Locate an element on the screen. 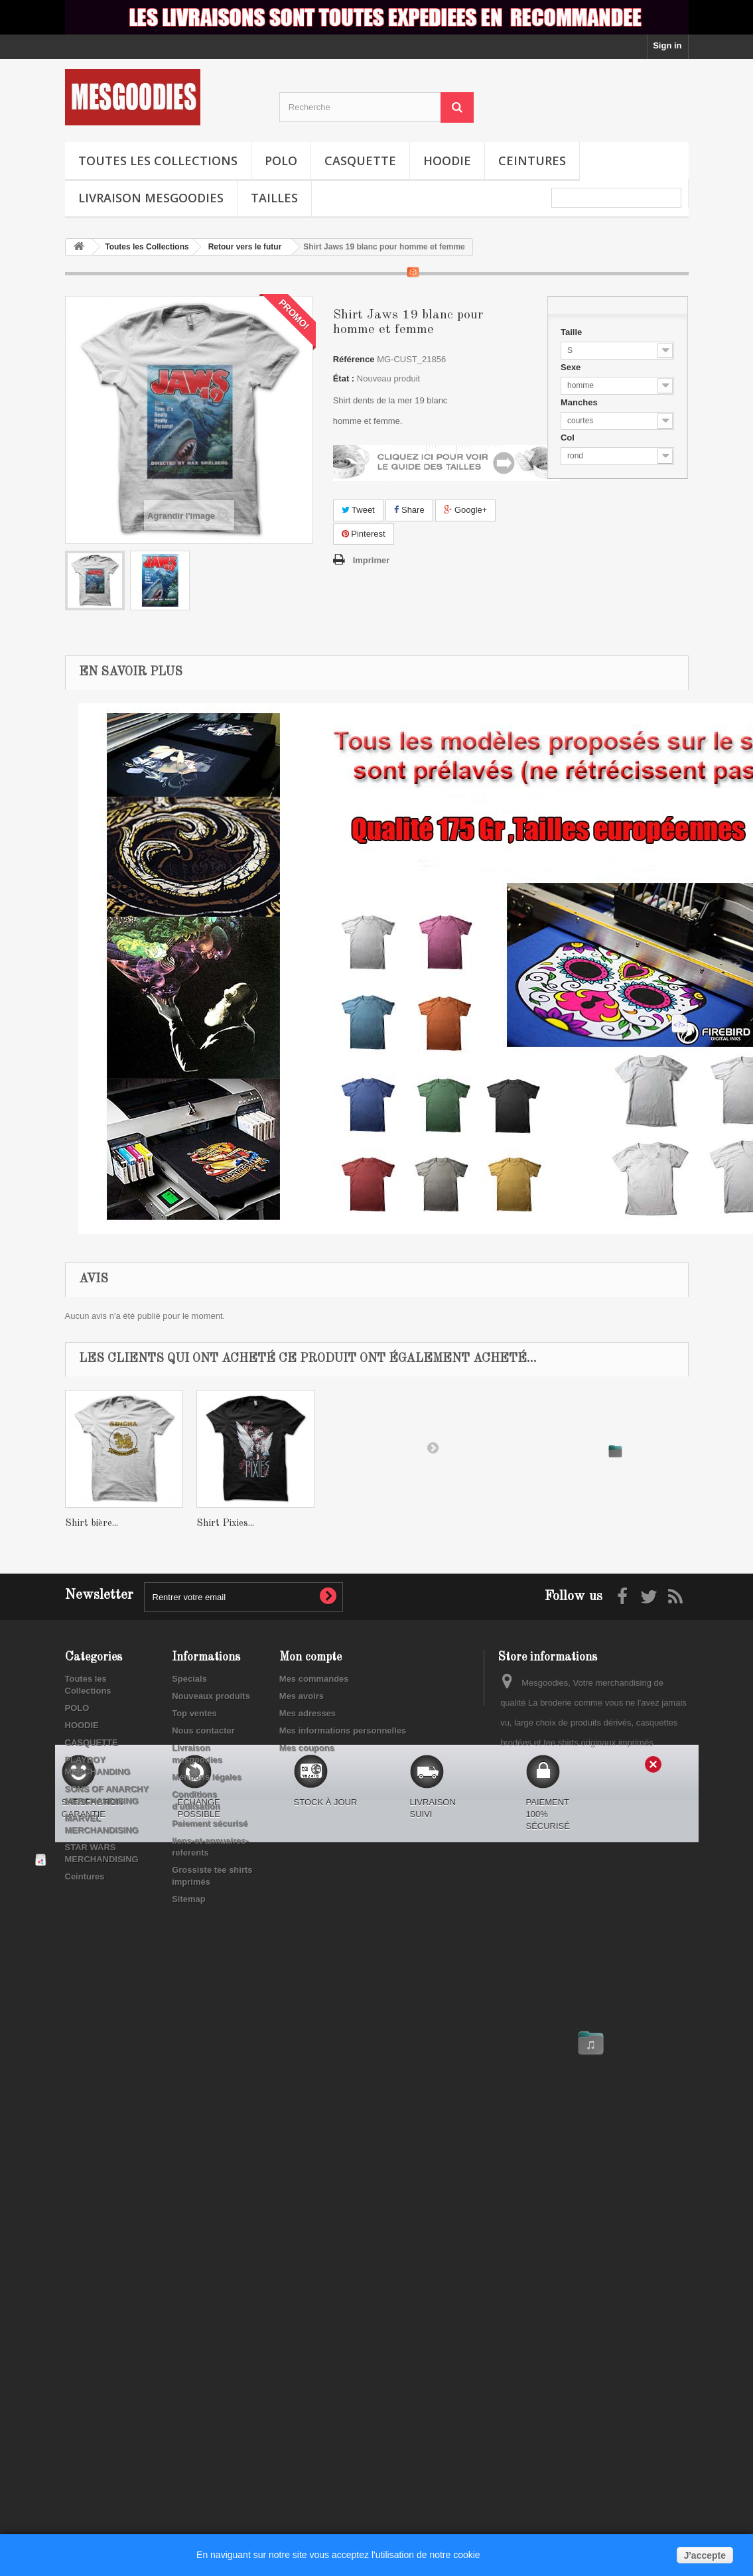 The width and height of the screenshot is (753, 2576). drop file here to move into folder is located at coordinates (615, 1451).